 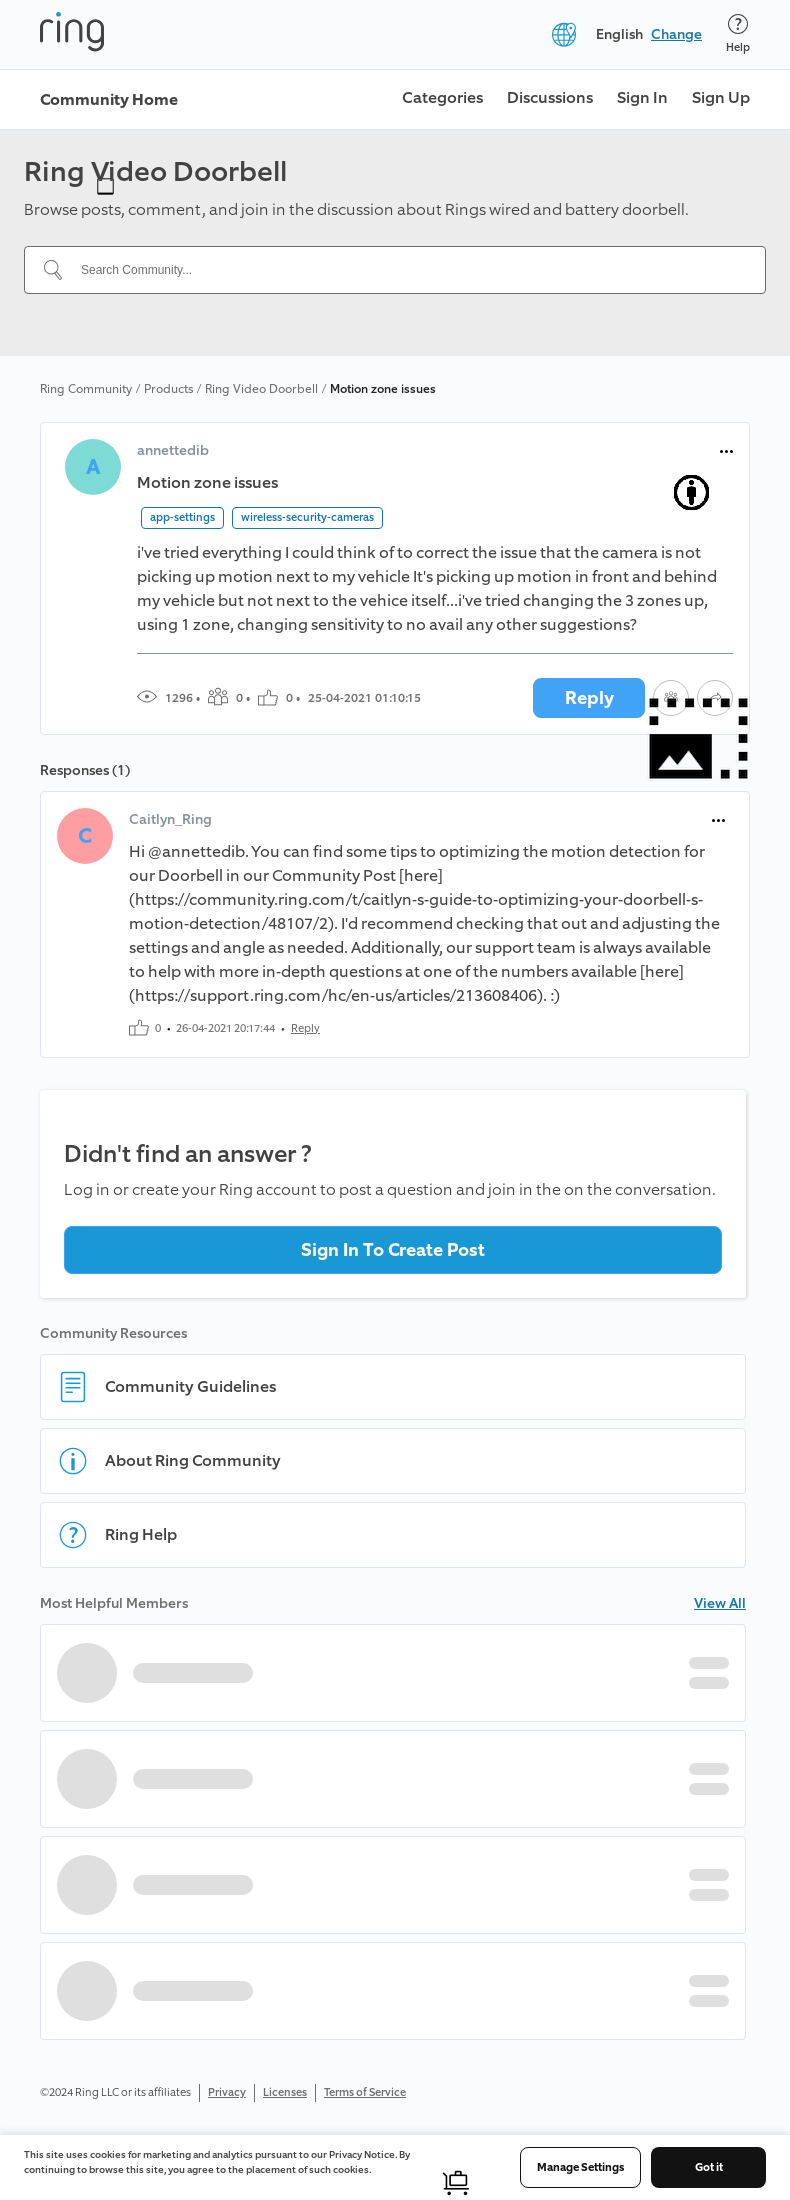 What do you see at coordinates (698, 738) in the screenshot?
I see `resize image to large format` at bounding box center [698, 738].